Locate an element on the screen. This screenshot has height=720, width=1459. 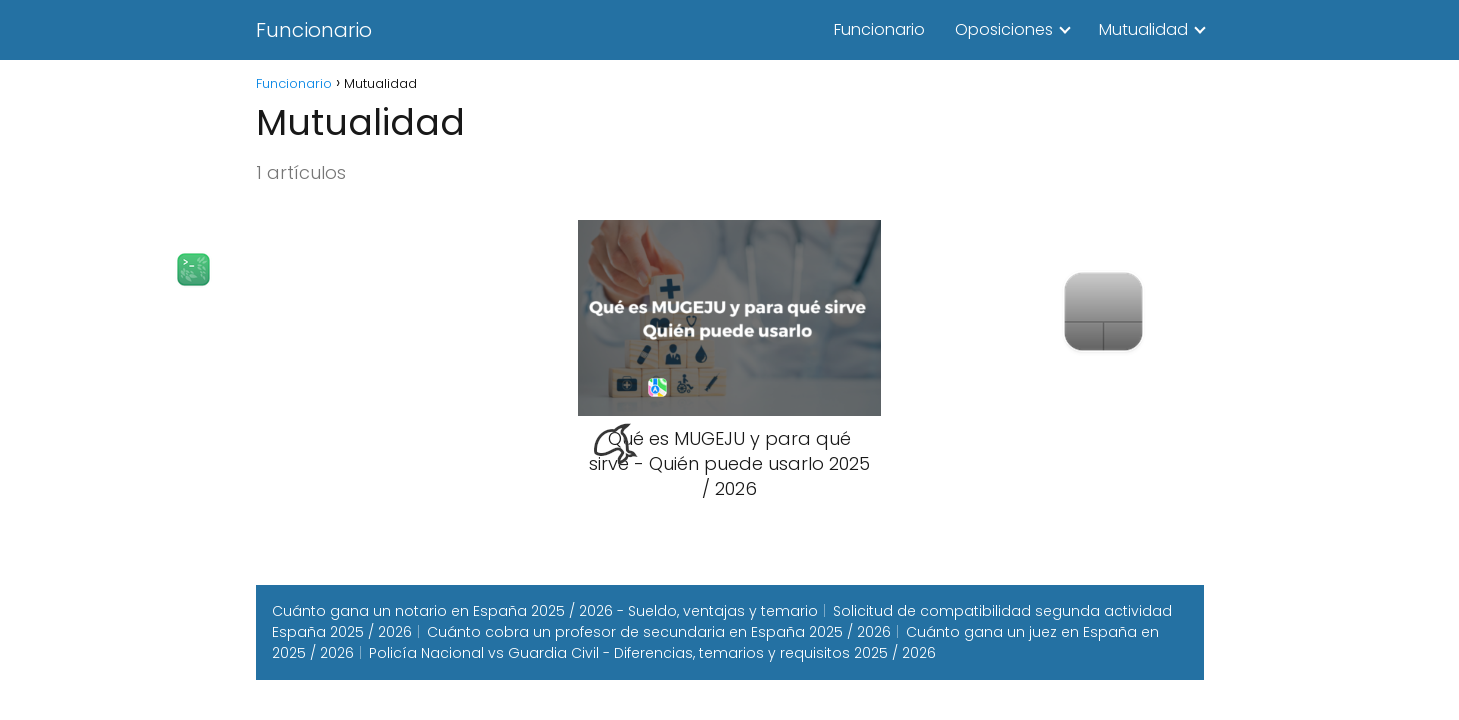
open ptyxis terminal emulator is located at coordinates (193, 269).